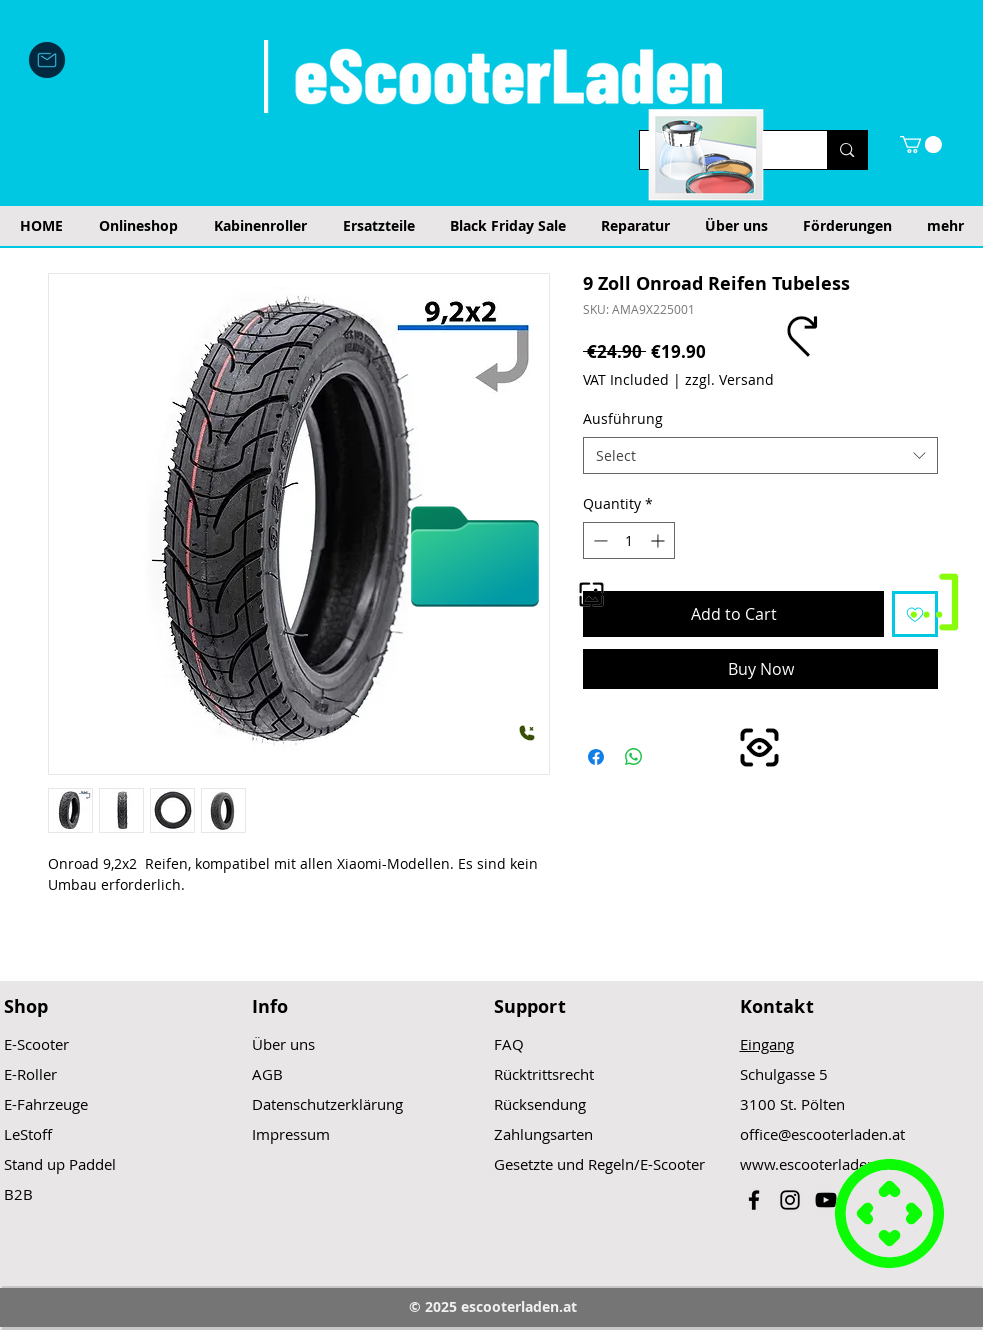 This screenshot has height=1330, width=983. What do you see at coordinates (527, 733) in the screenshot?
I see `indicates a missed call` at bounding box center [527, 733].